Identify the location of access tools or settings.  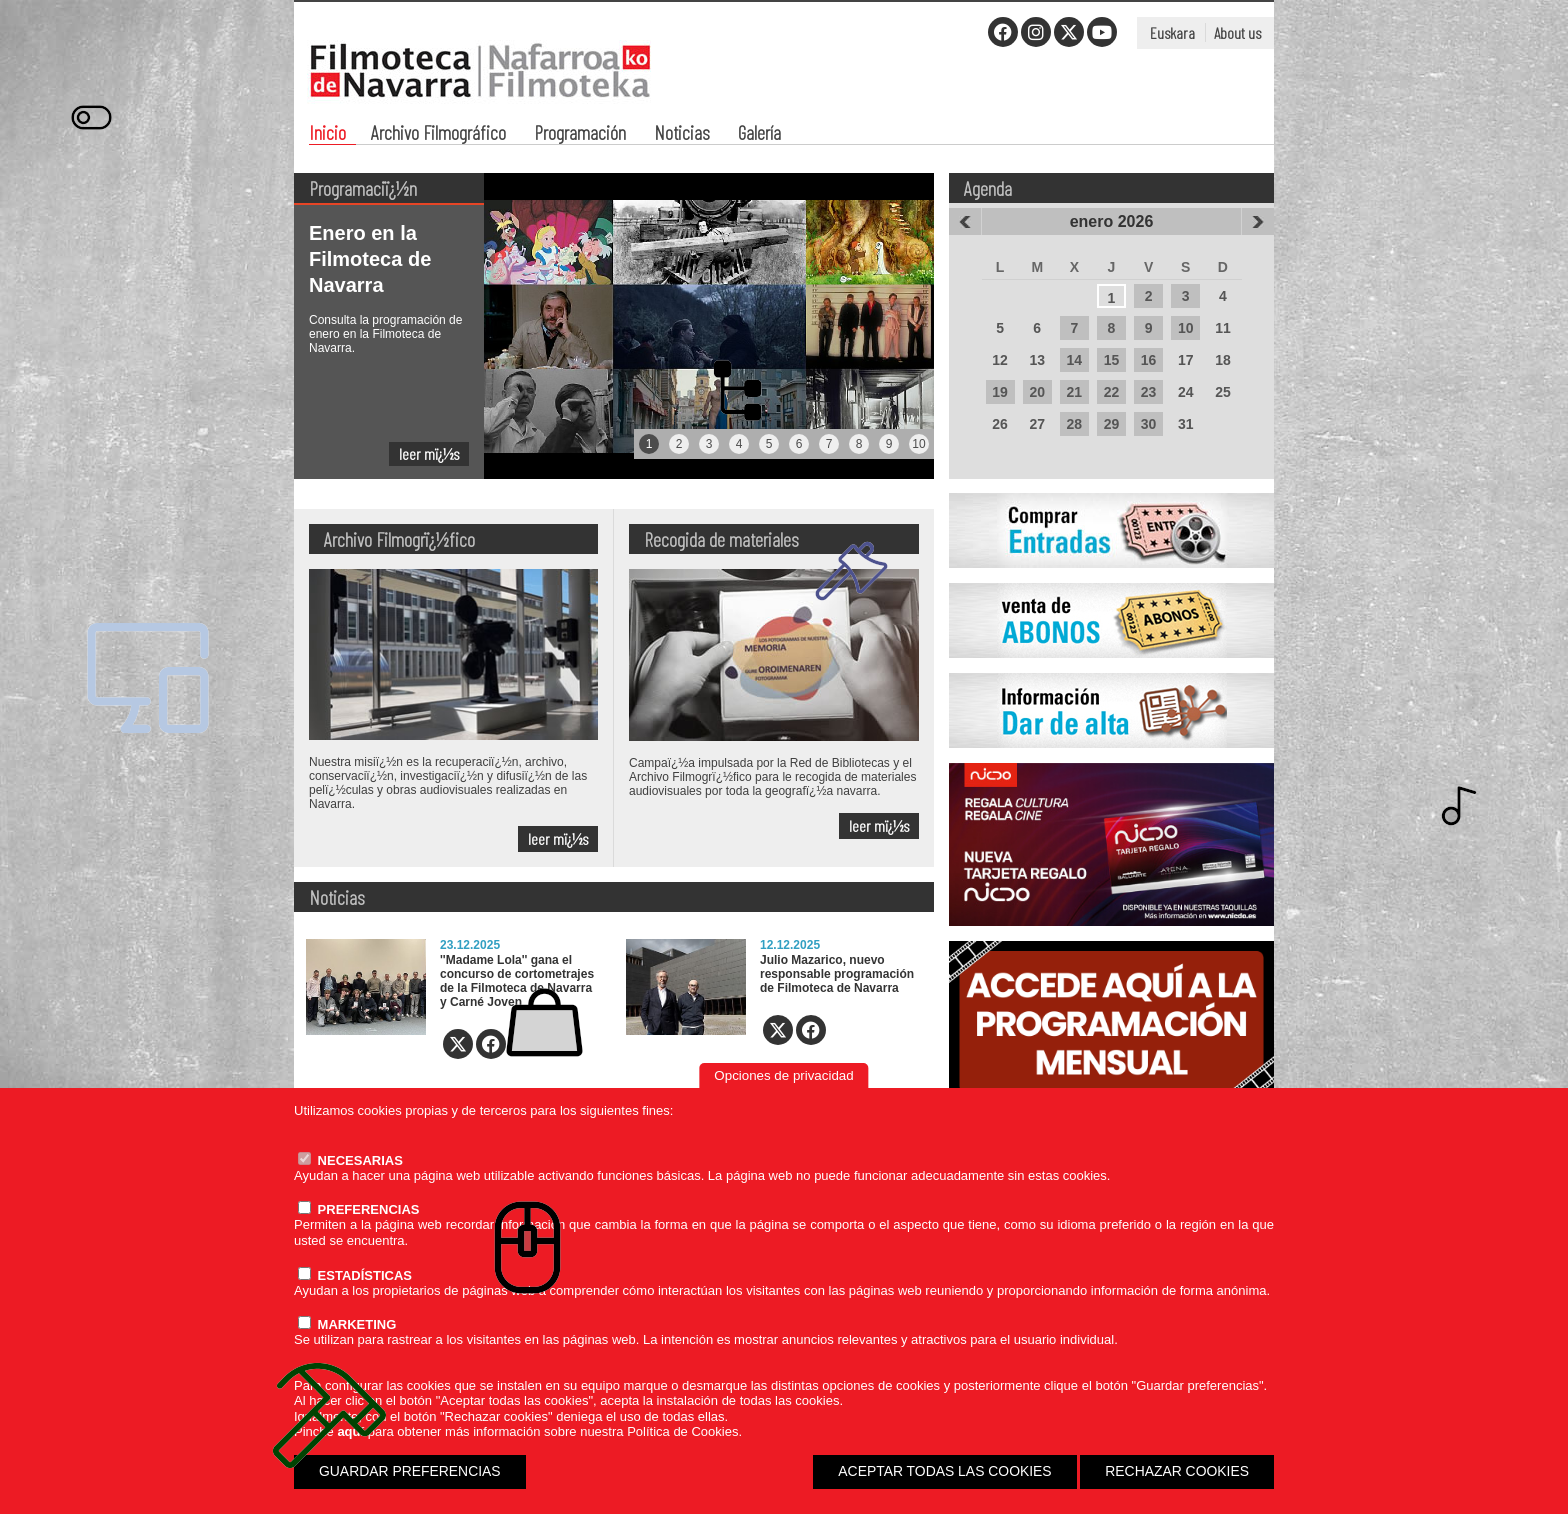
(323, 1417).